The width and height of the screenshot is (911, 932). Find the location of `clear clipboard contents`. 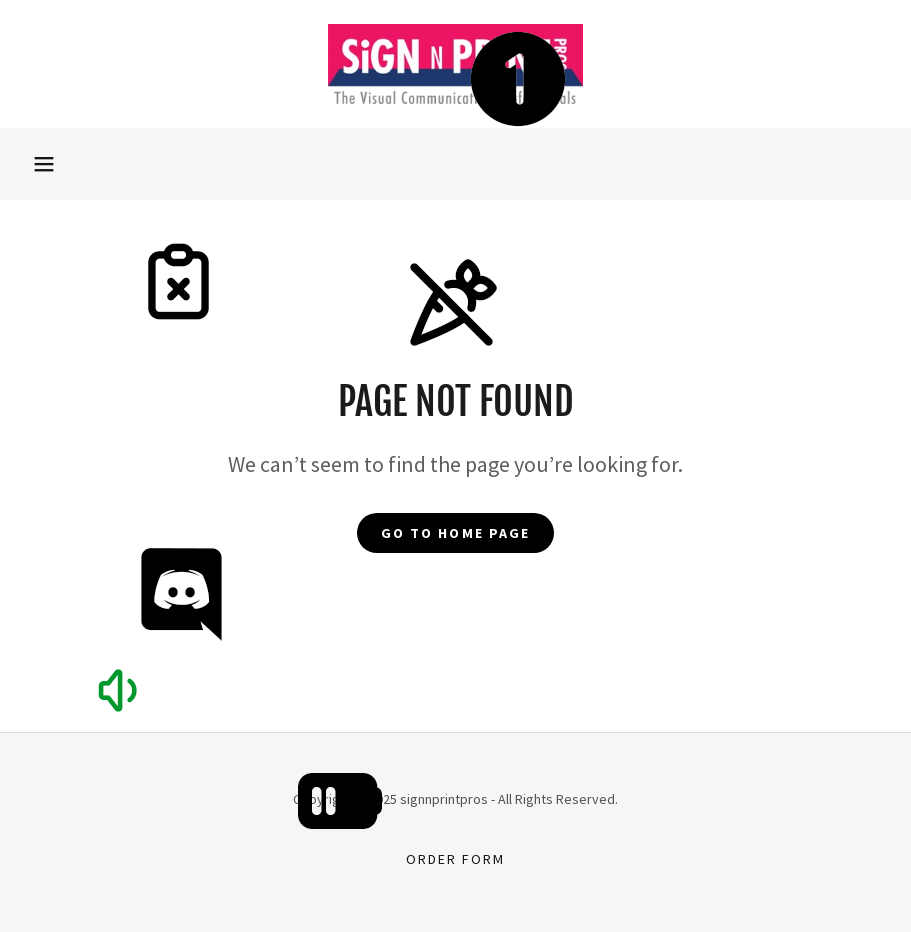

clear clipboard contents is located at coordinates (178, 281).